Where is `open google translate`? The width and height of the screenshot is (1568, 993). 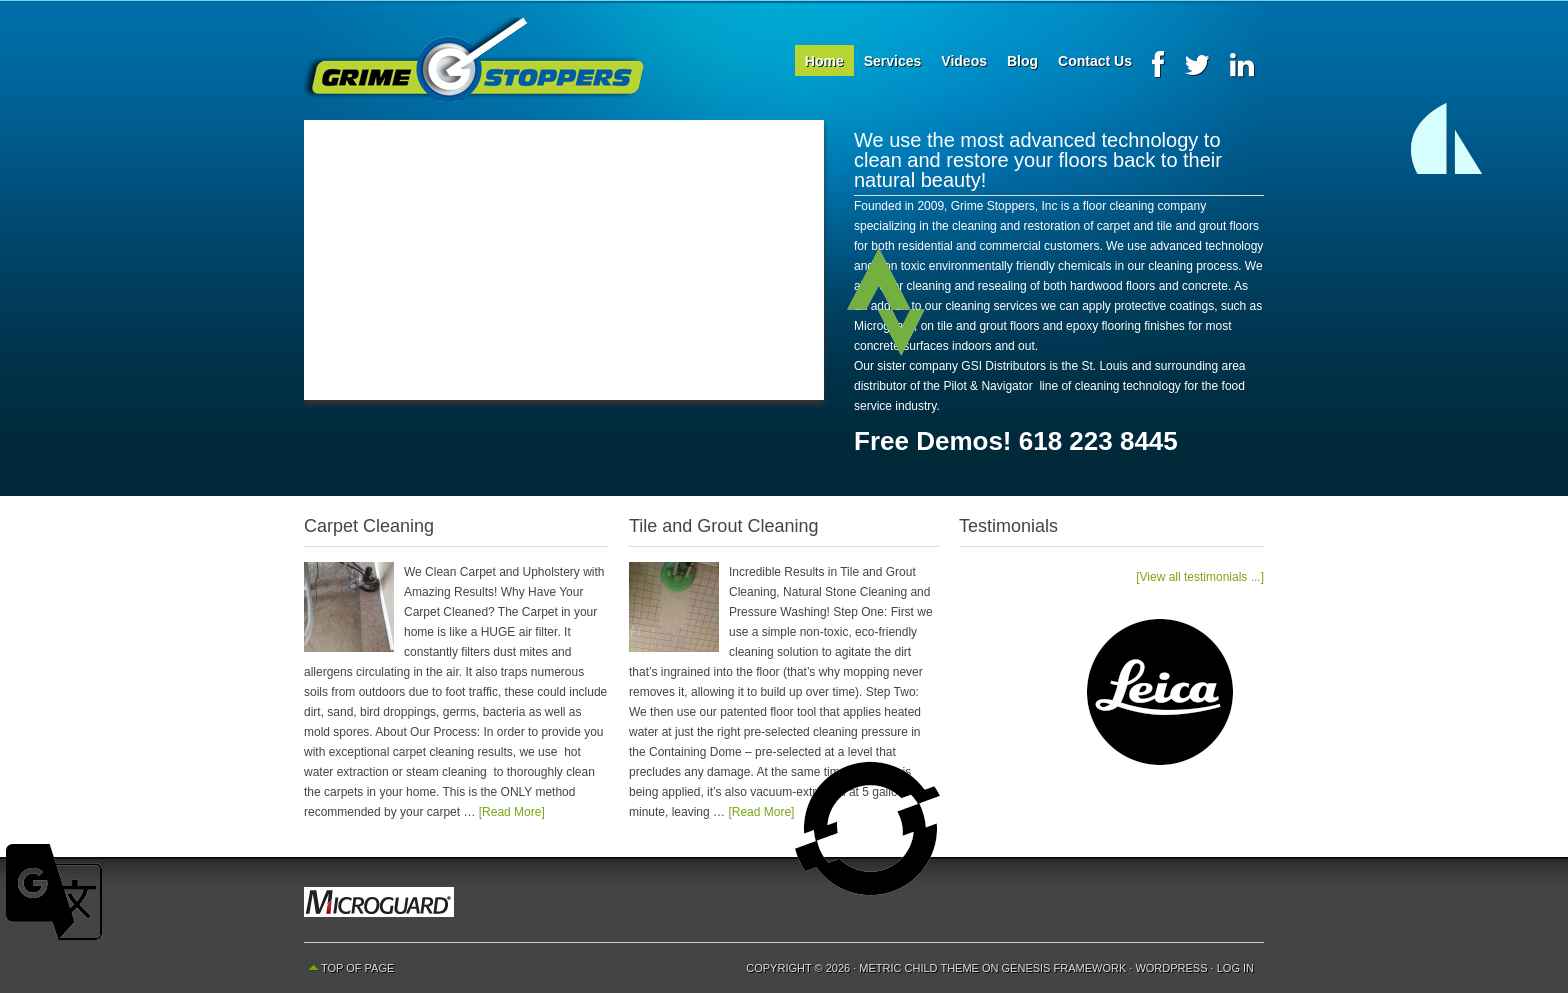
open google translate is located at coordinates (54, 892).